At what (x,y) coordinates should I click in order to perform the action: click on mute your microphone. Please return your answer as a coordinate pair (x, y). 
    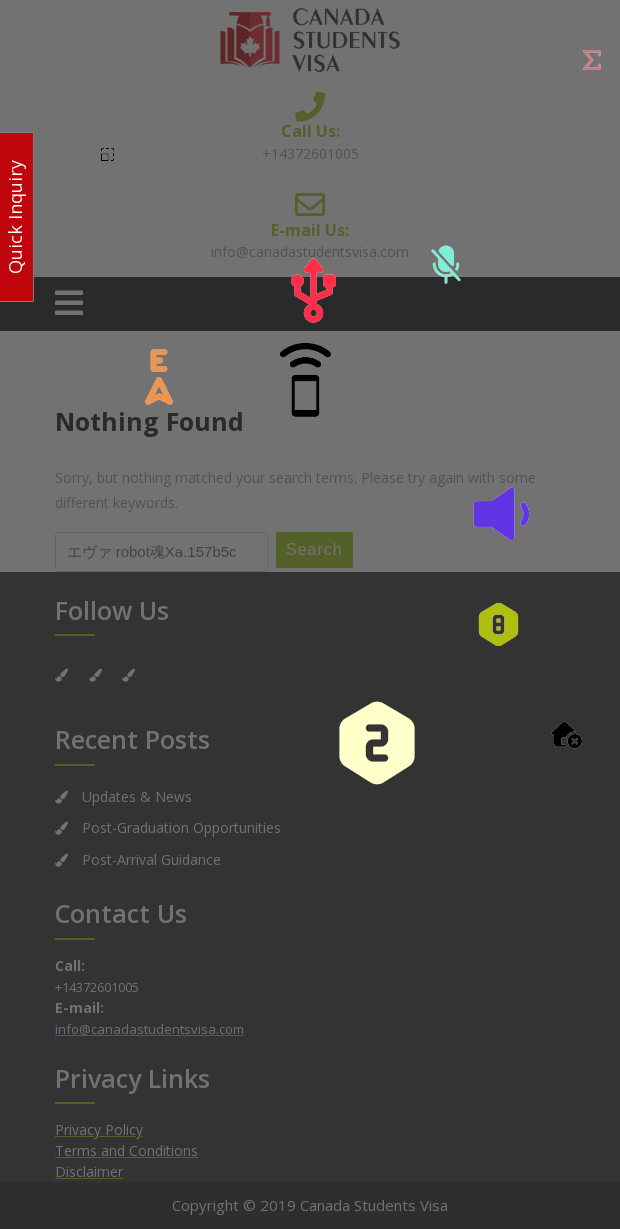
    Looking at the image, I should click on (446, 264).